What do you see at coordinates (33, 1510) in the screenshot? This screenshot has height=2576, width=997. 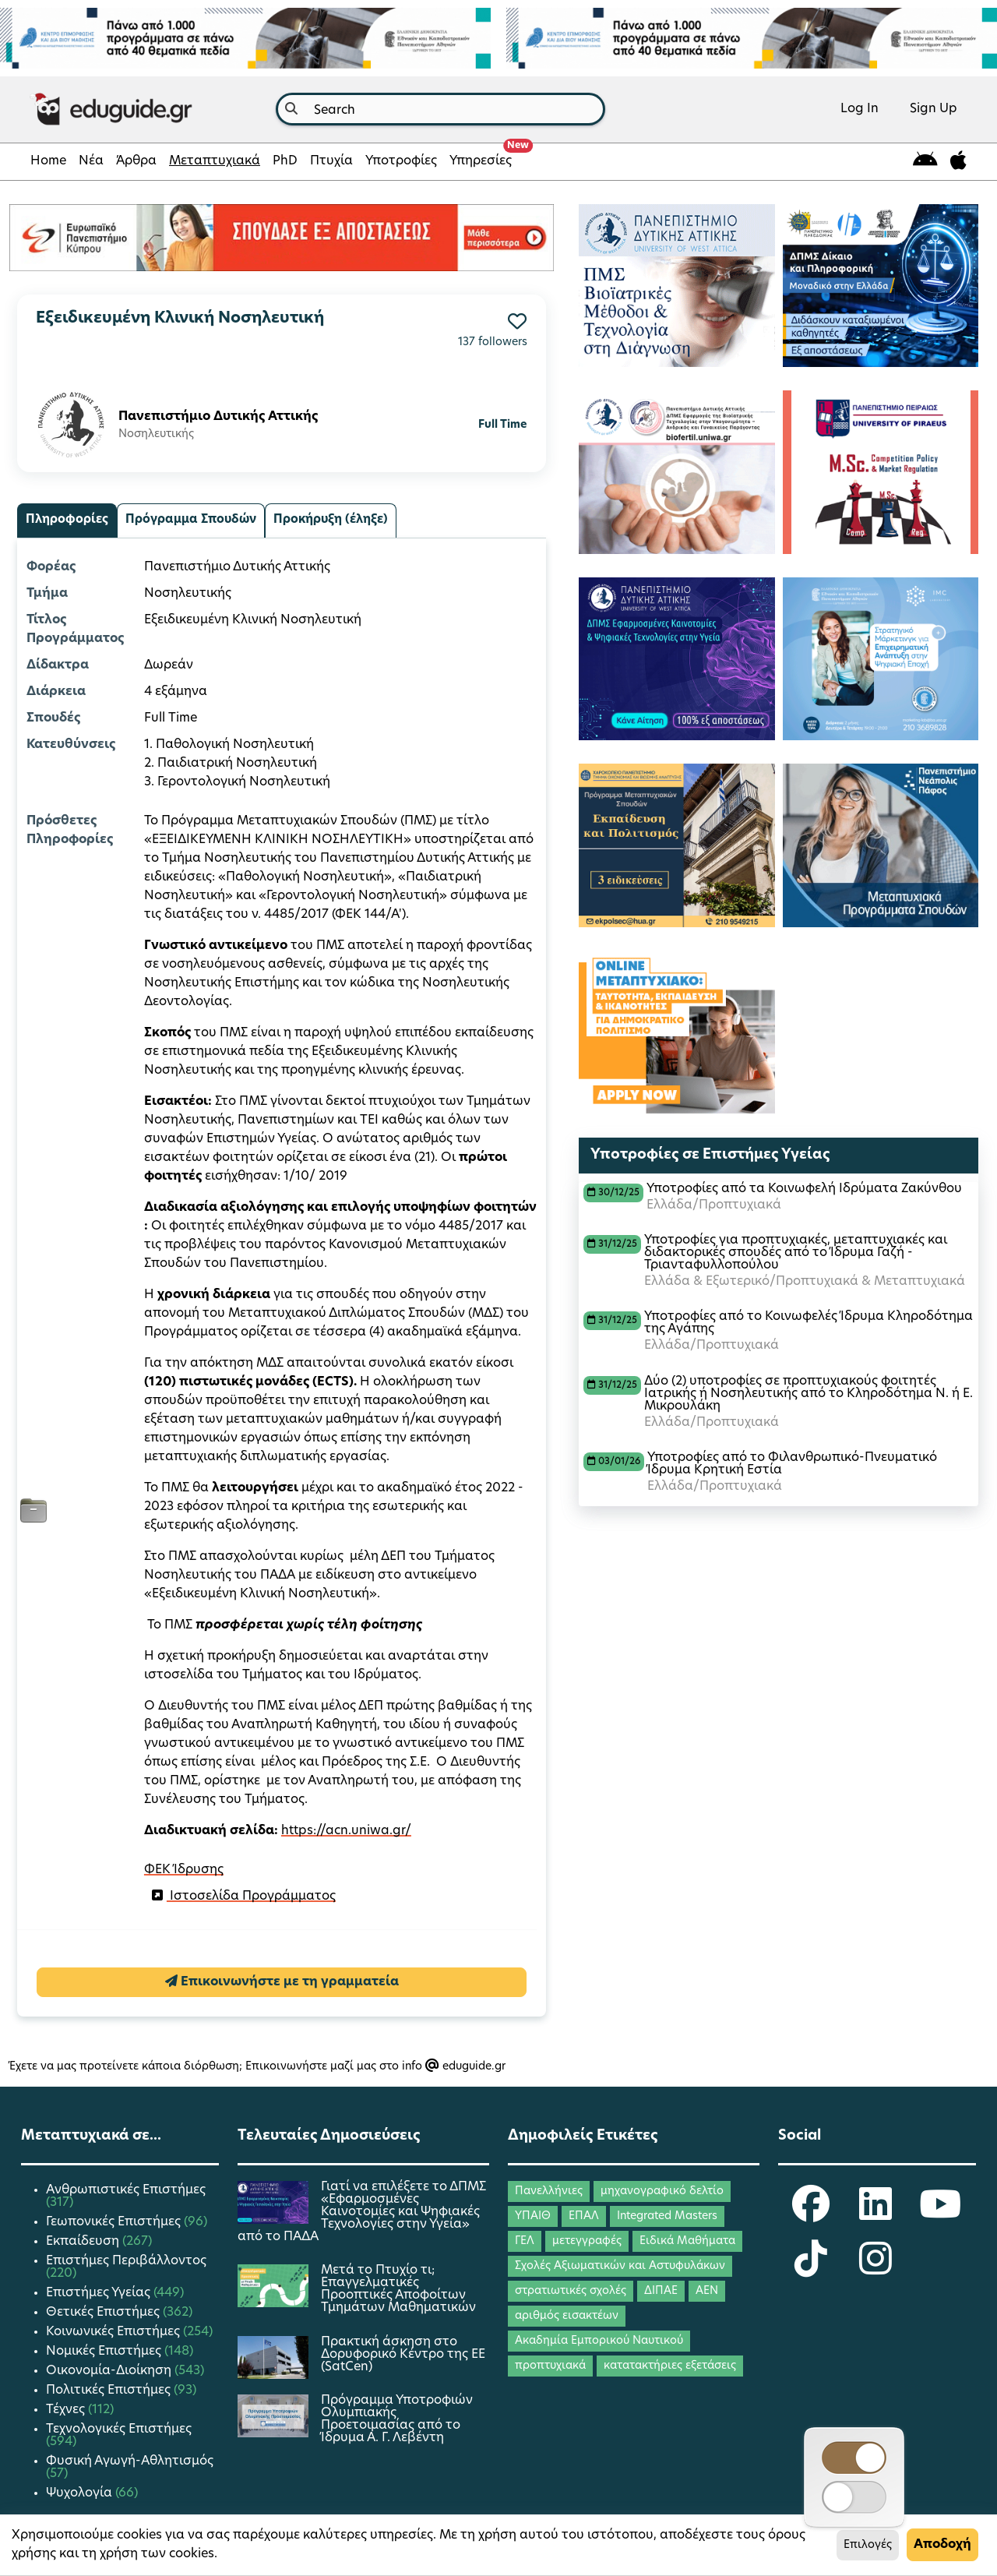 I see `open file manager application` at bounding box center [33, 1510].